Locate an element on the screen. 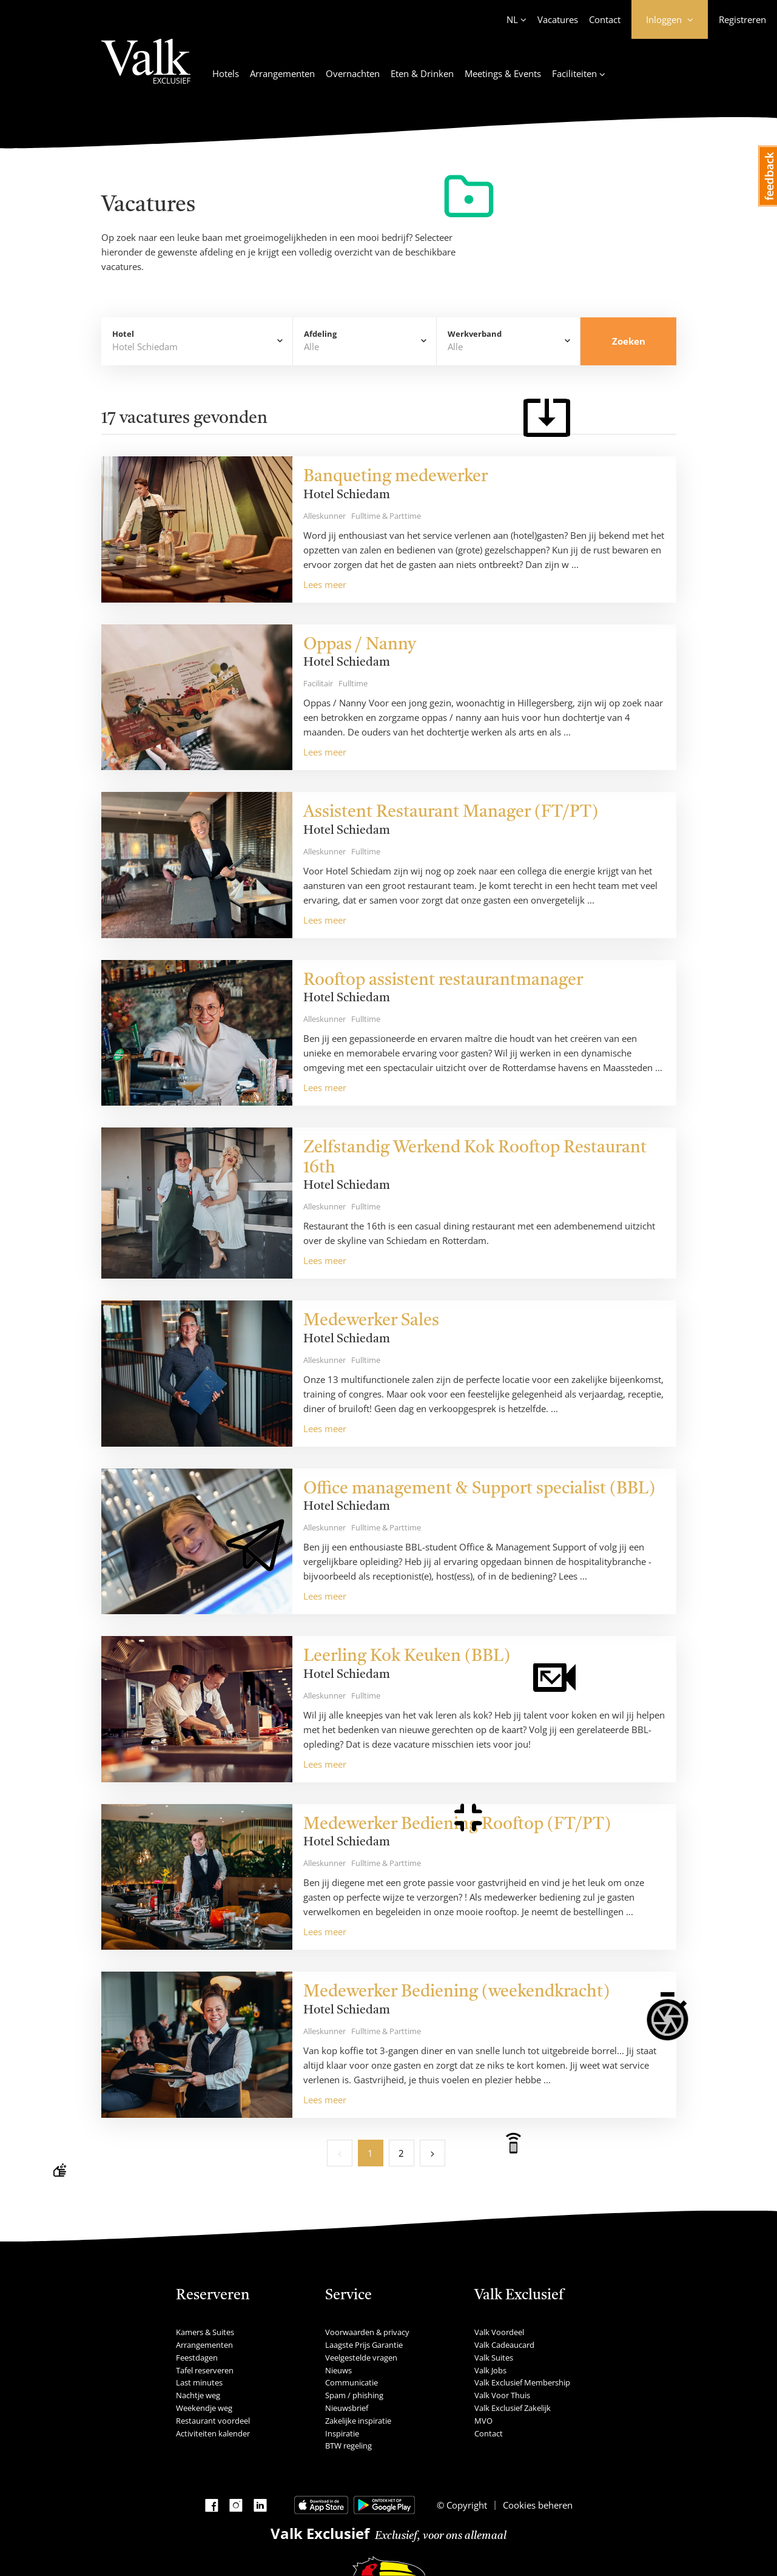 The width and height of the screenshot is (777, 2576). open Telegram messaging app is located at coordinates (257, 1546).